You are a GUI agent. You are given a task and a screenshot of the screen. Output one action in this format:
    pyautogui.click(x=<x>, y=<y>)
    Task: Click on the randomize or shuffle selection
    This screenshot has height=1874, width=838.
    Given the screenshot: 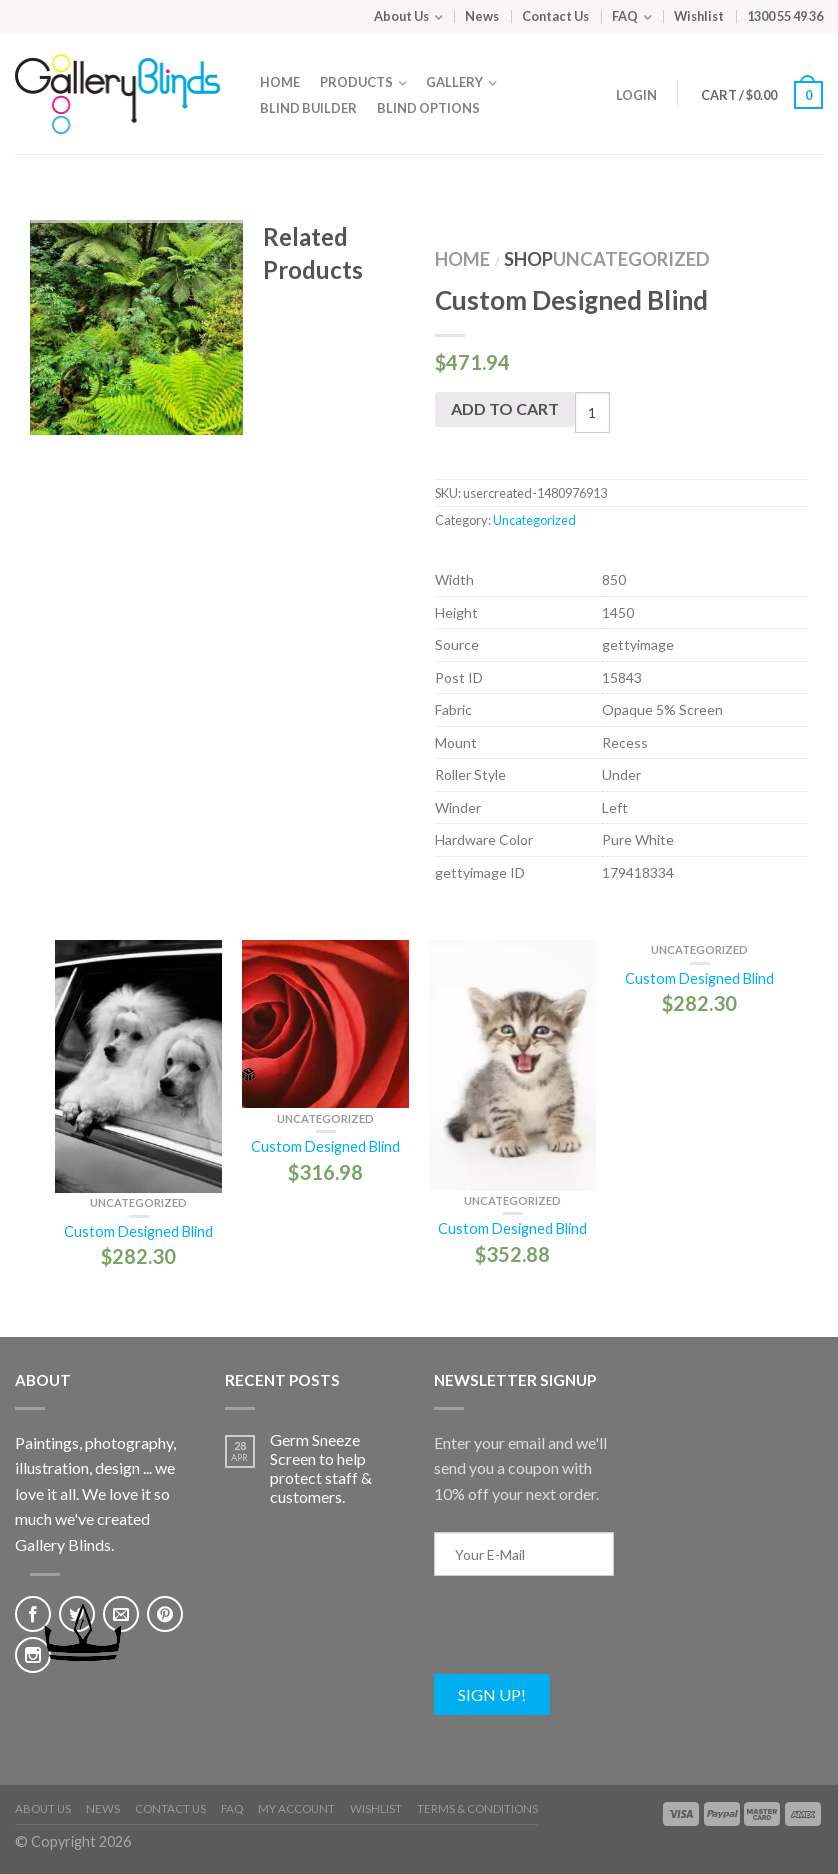 What is the action you would take?
    pyautogui.click(x=248, y=1074)
    